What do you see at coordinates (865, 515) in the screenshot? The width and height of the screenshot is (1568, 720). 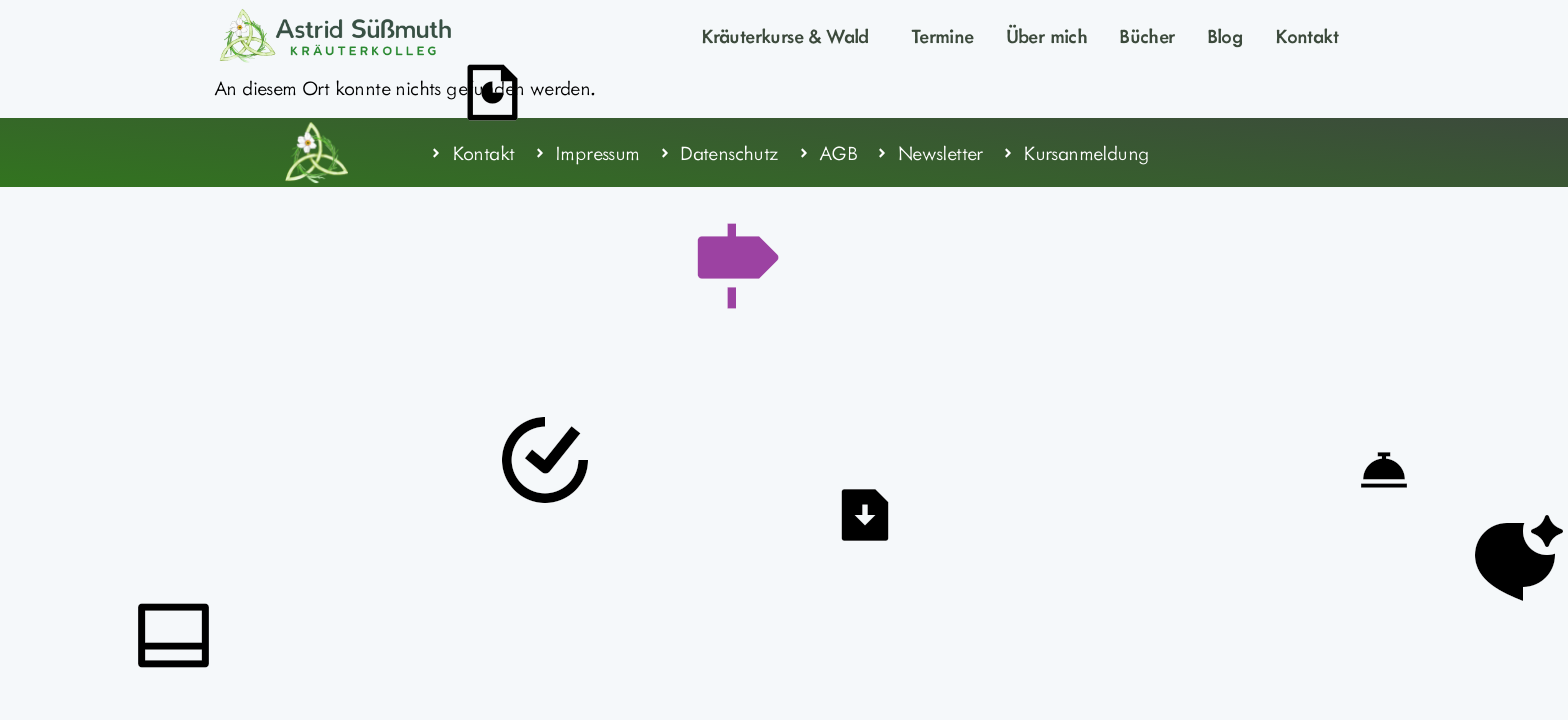 I see `download this file` at bounding box center [865, 515].